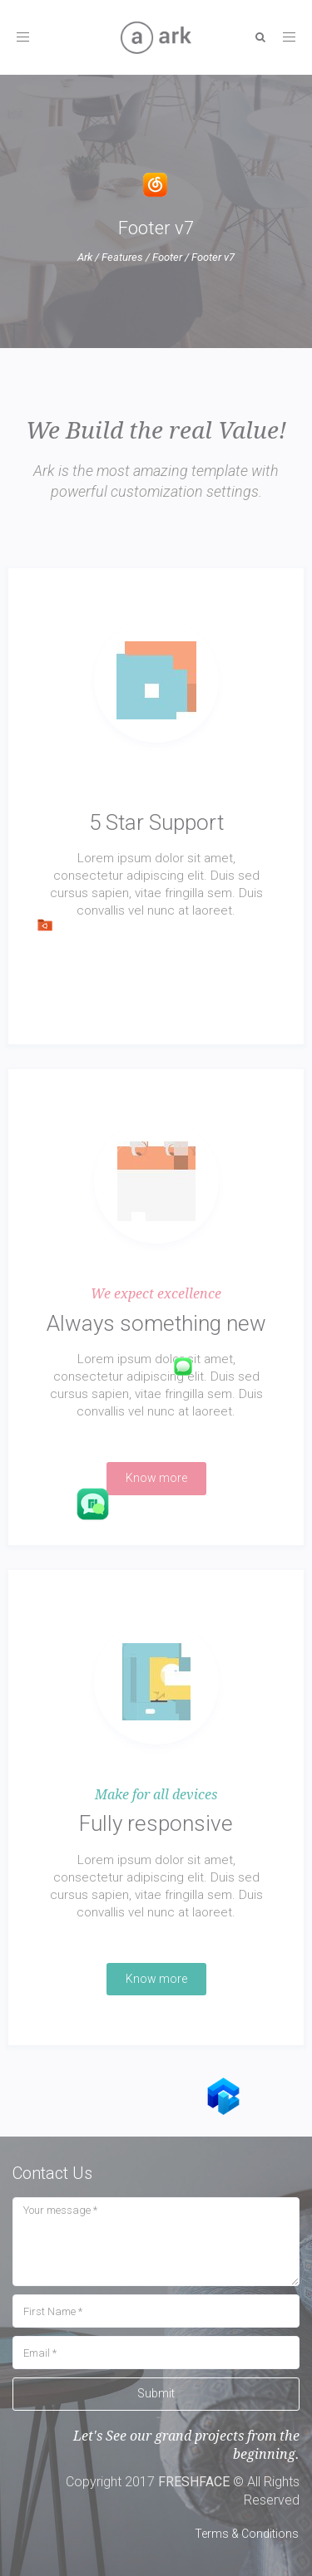 The image size is (312, 2576). Describe the element at coordinates (155, 184) in the screenshot. I see `open netease cloud music app` at that location.